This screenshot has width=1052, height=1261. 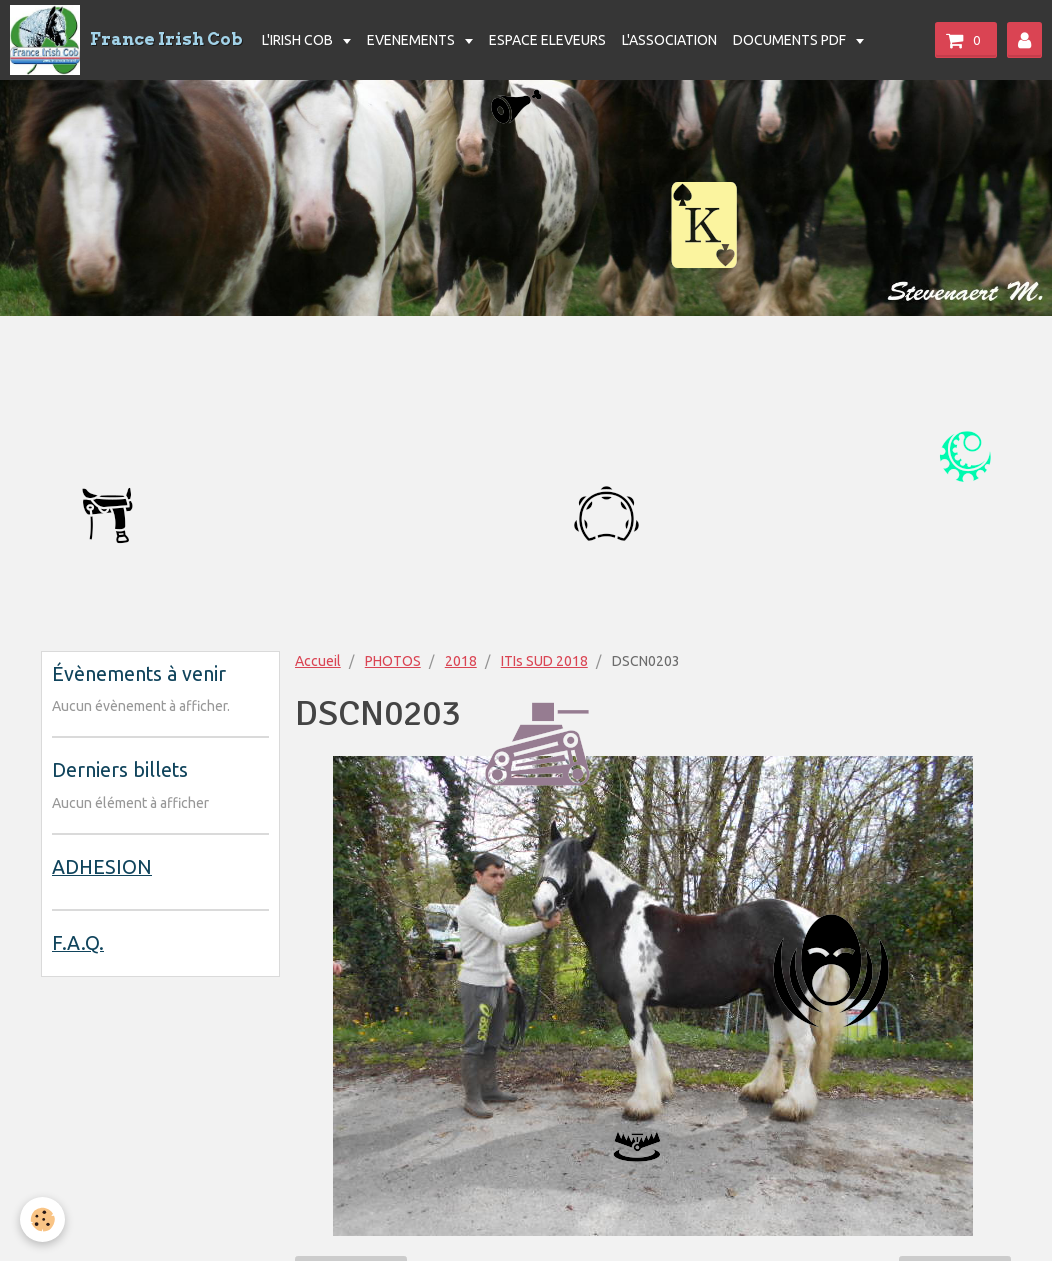 What do you see at coordinates (831, 969) in the screenshot?
I see `send a voice message or shout` at bounding box center [831, 969].